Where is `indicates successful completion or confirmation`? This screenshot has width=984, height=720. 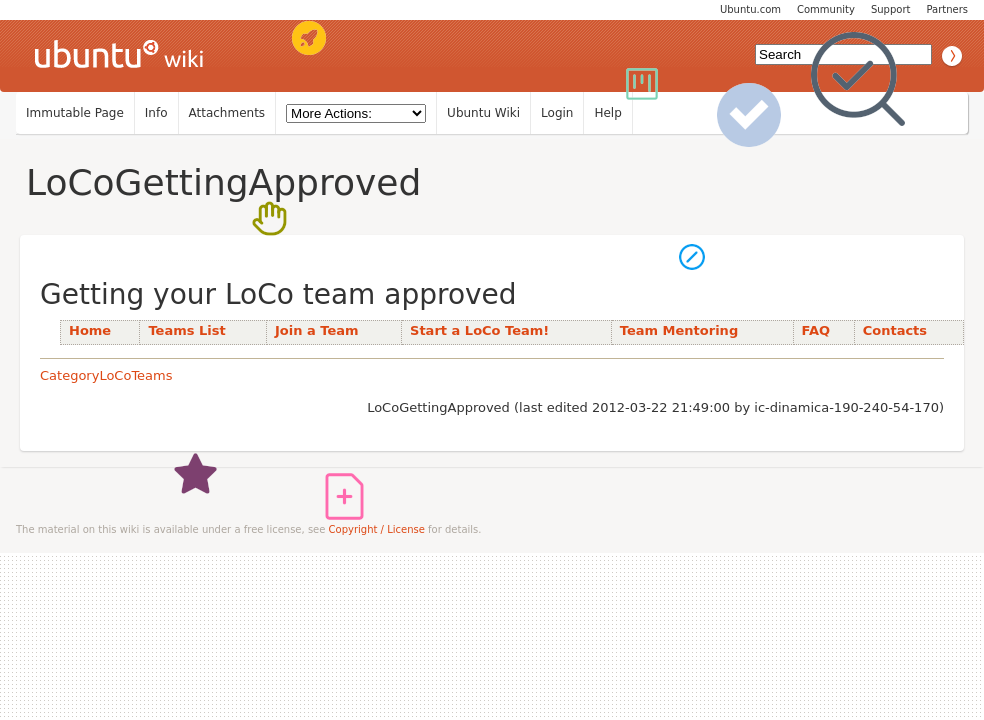 indicates successful completion or confirmation is located at coordinates (749, 115).